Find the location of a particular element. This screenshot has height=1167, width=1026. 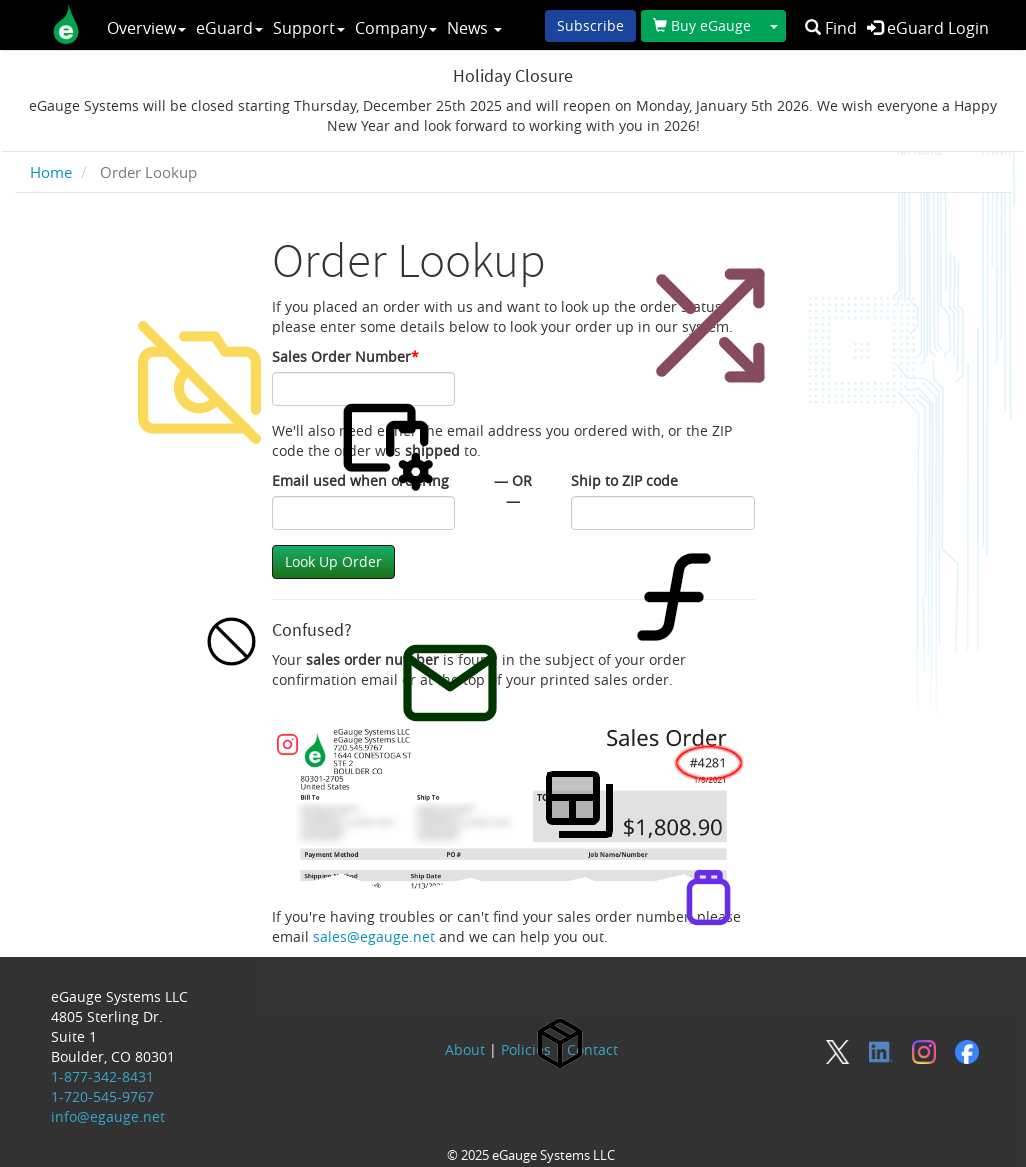

open your email inbox is located at coordinates (450, 683).